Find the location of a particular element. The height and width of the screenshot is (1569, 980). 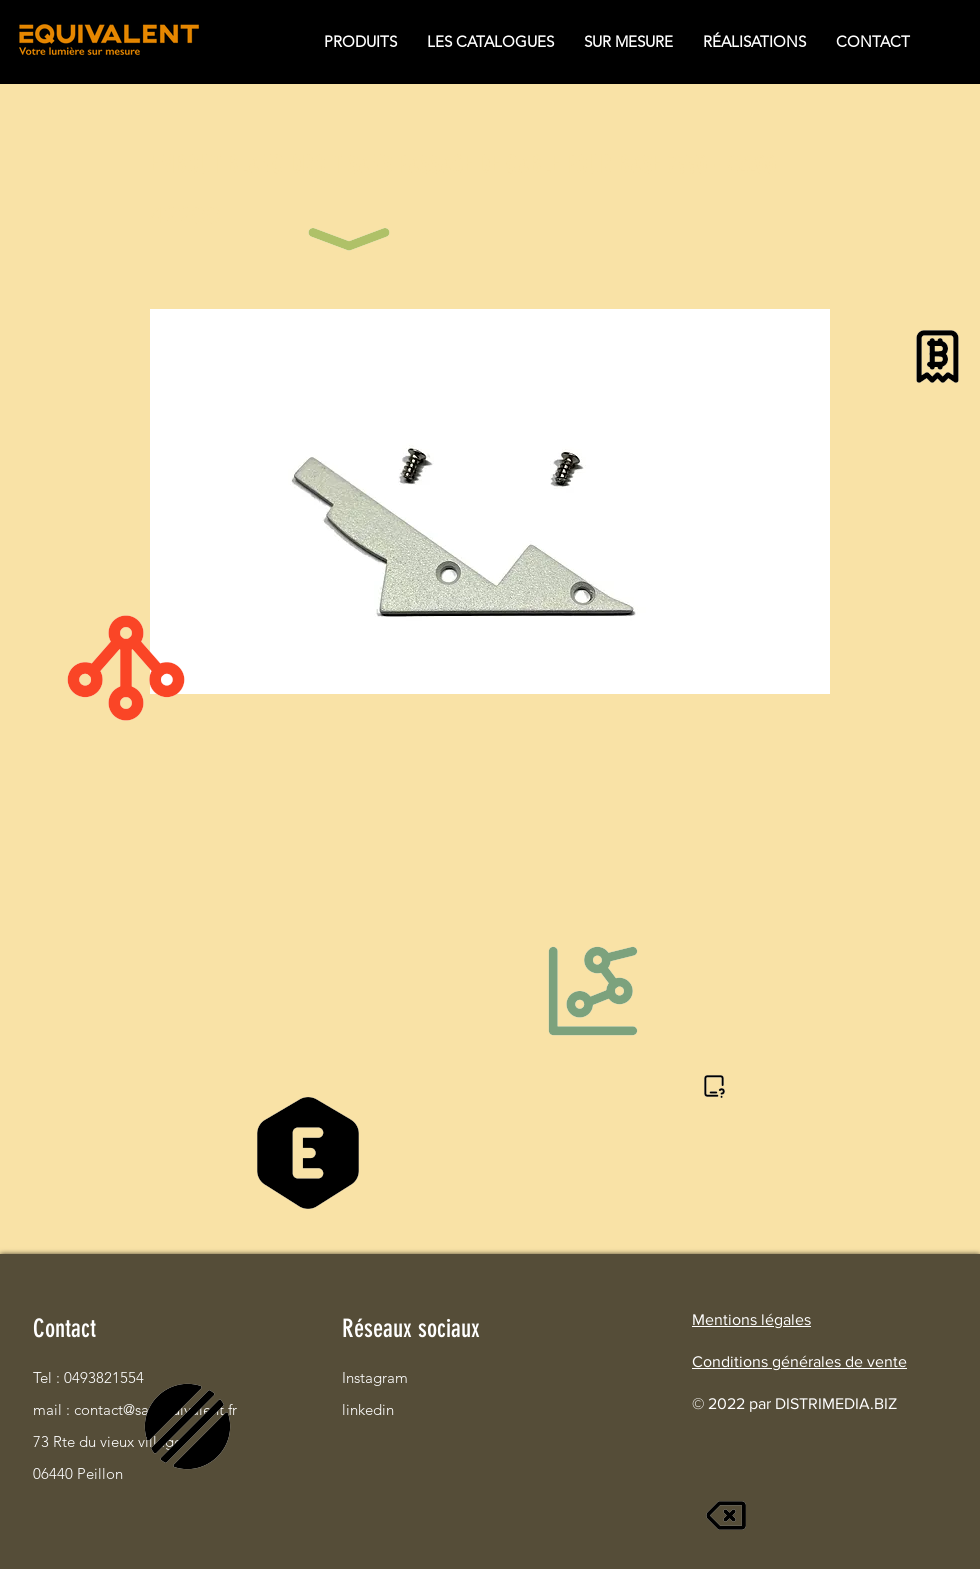

delete the previous character is located at coordinates (725, 1515).